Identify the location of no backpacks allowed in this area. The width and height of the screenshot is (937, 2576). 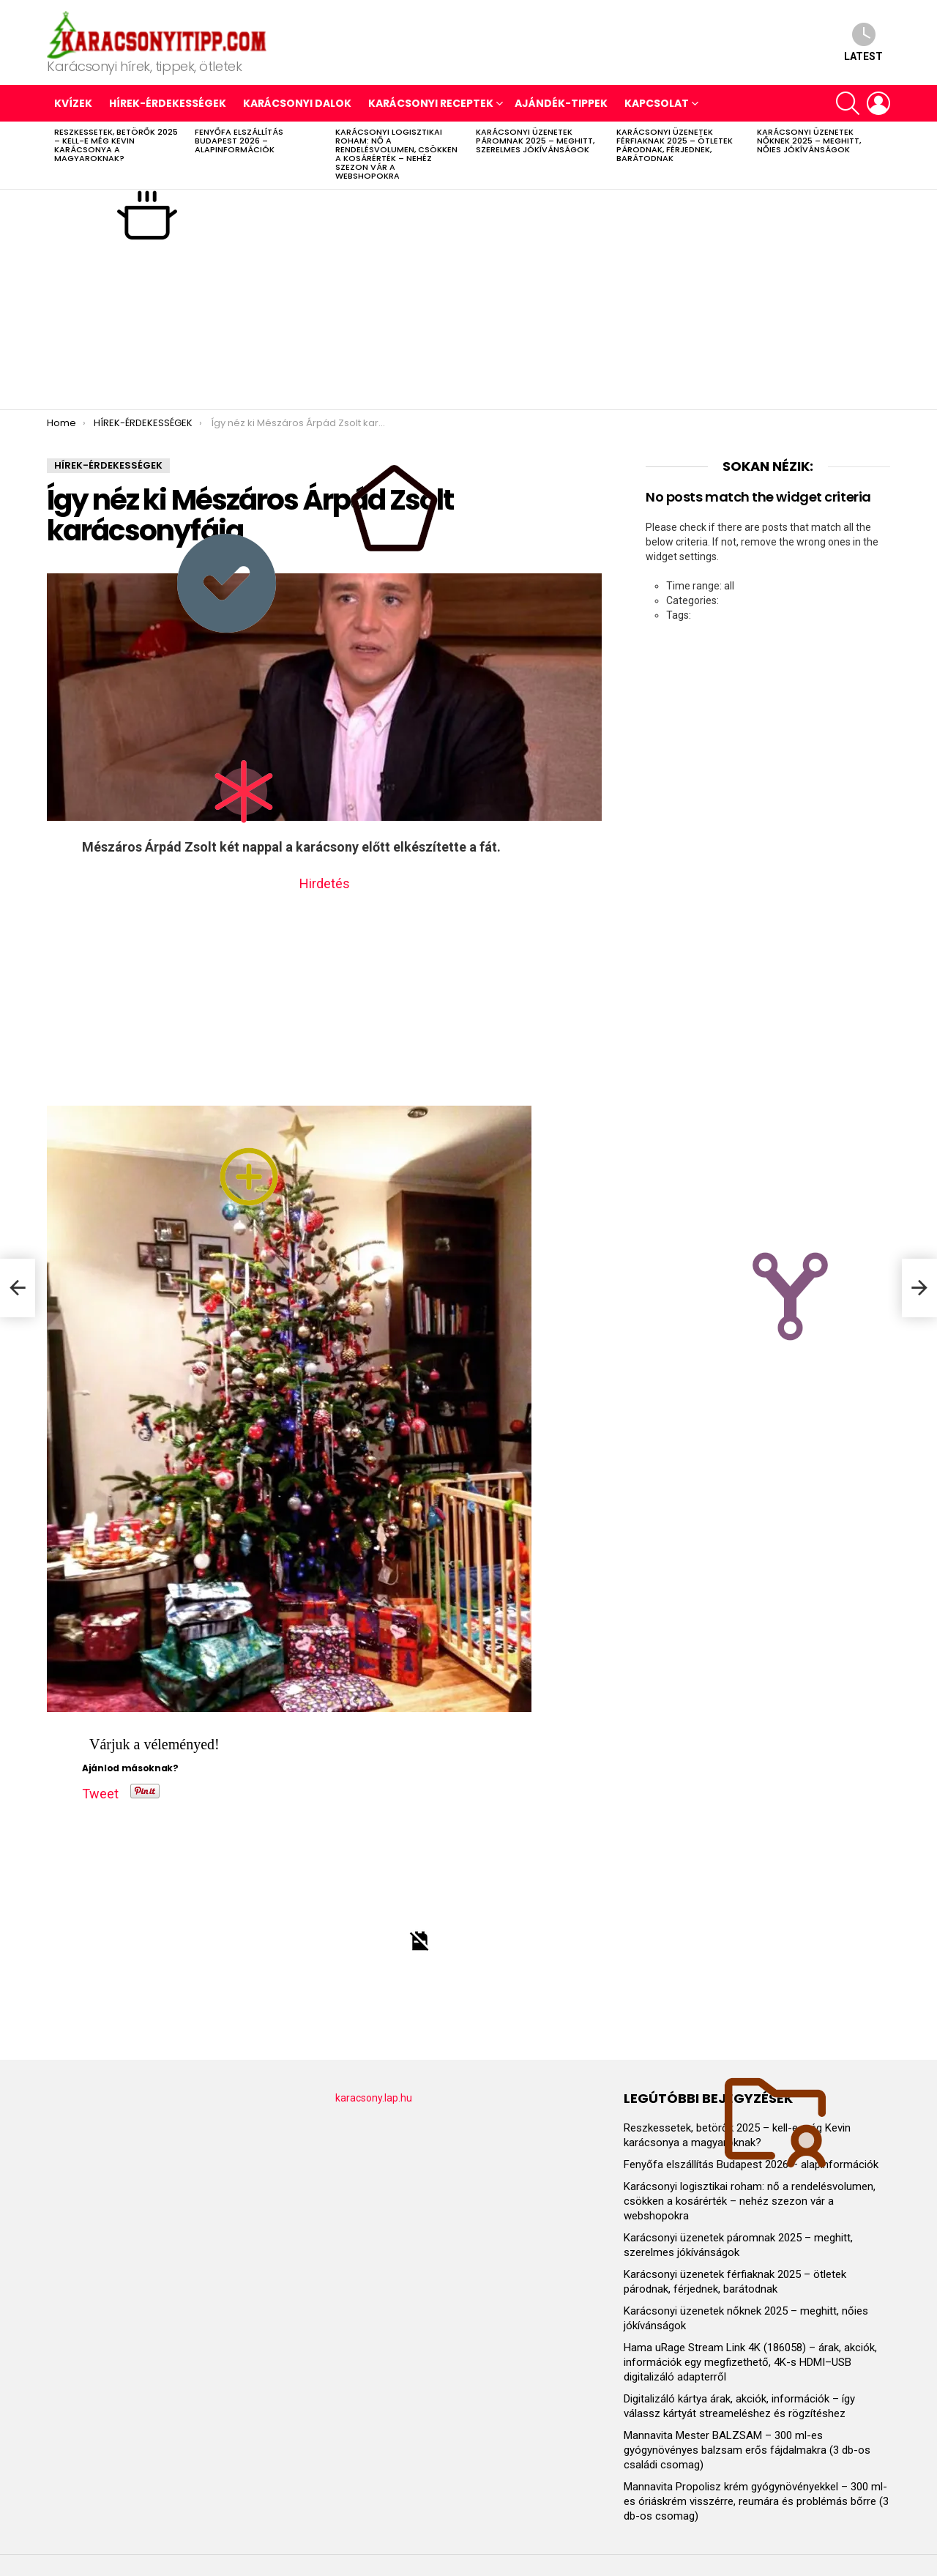
(419, 1940).